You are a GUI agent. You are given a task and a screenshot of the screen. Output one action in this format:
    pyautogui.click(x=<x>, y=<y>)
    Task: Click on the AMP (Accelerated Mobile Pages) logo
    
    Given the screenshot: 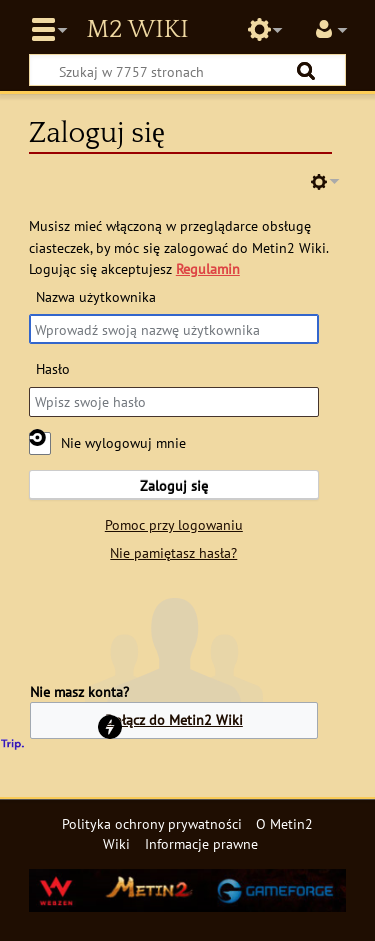 What is the action you would take?
    pyautogui.click(x=110, y=727)
    